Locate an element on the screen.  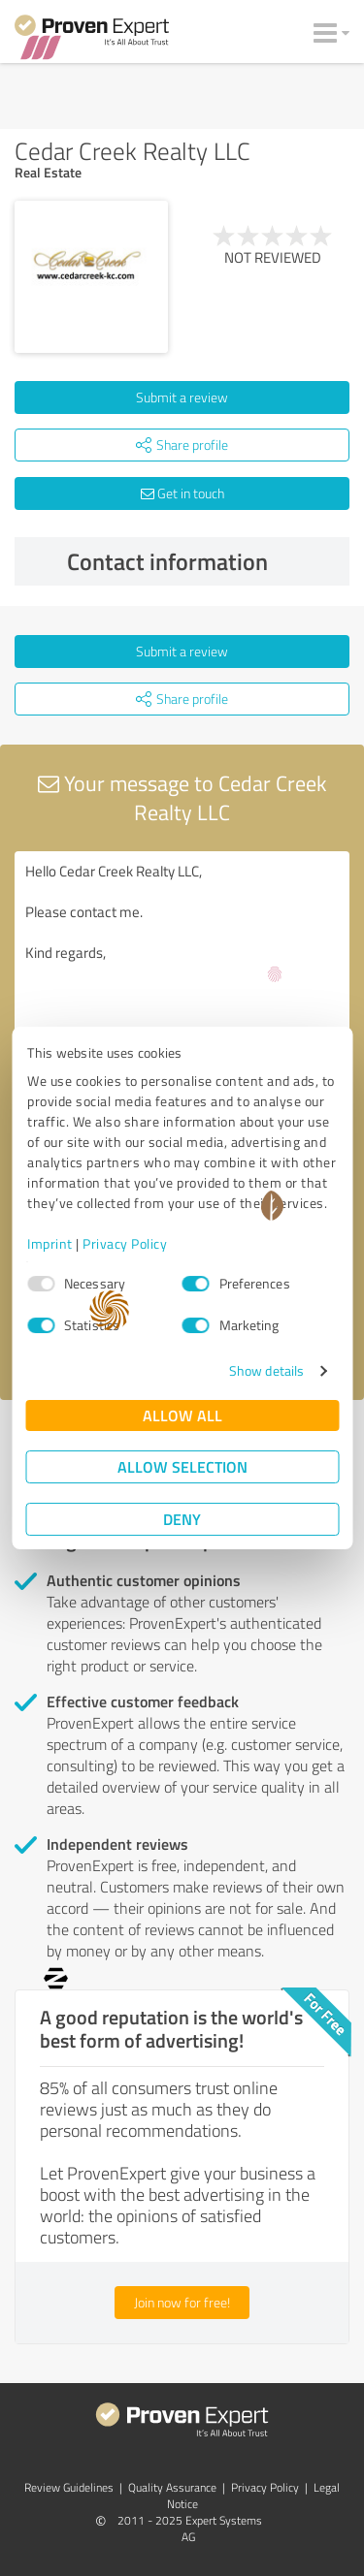
zorin os logo is located at coordinates (55, 1978).